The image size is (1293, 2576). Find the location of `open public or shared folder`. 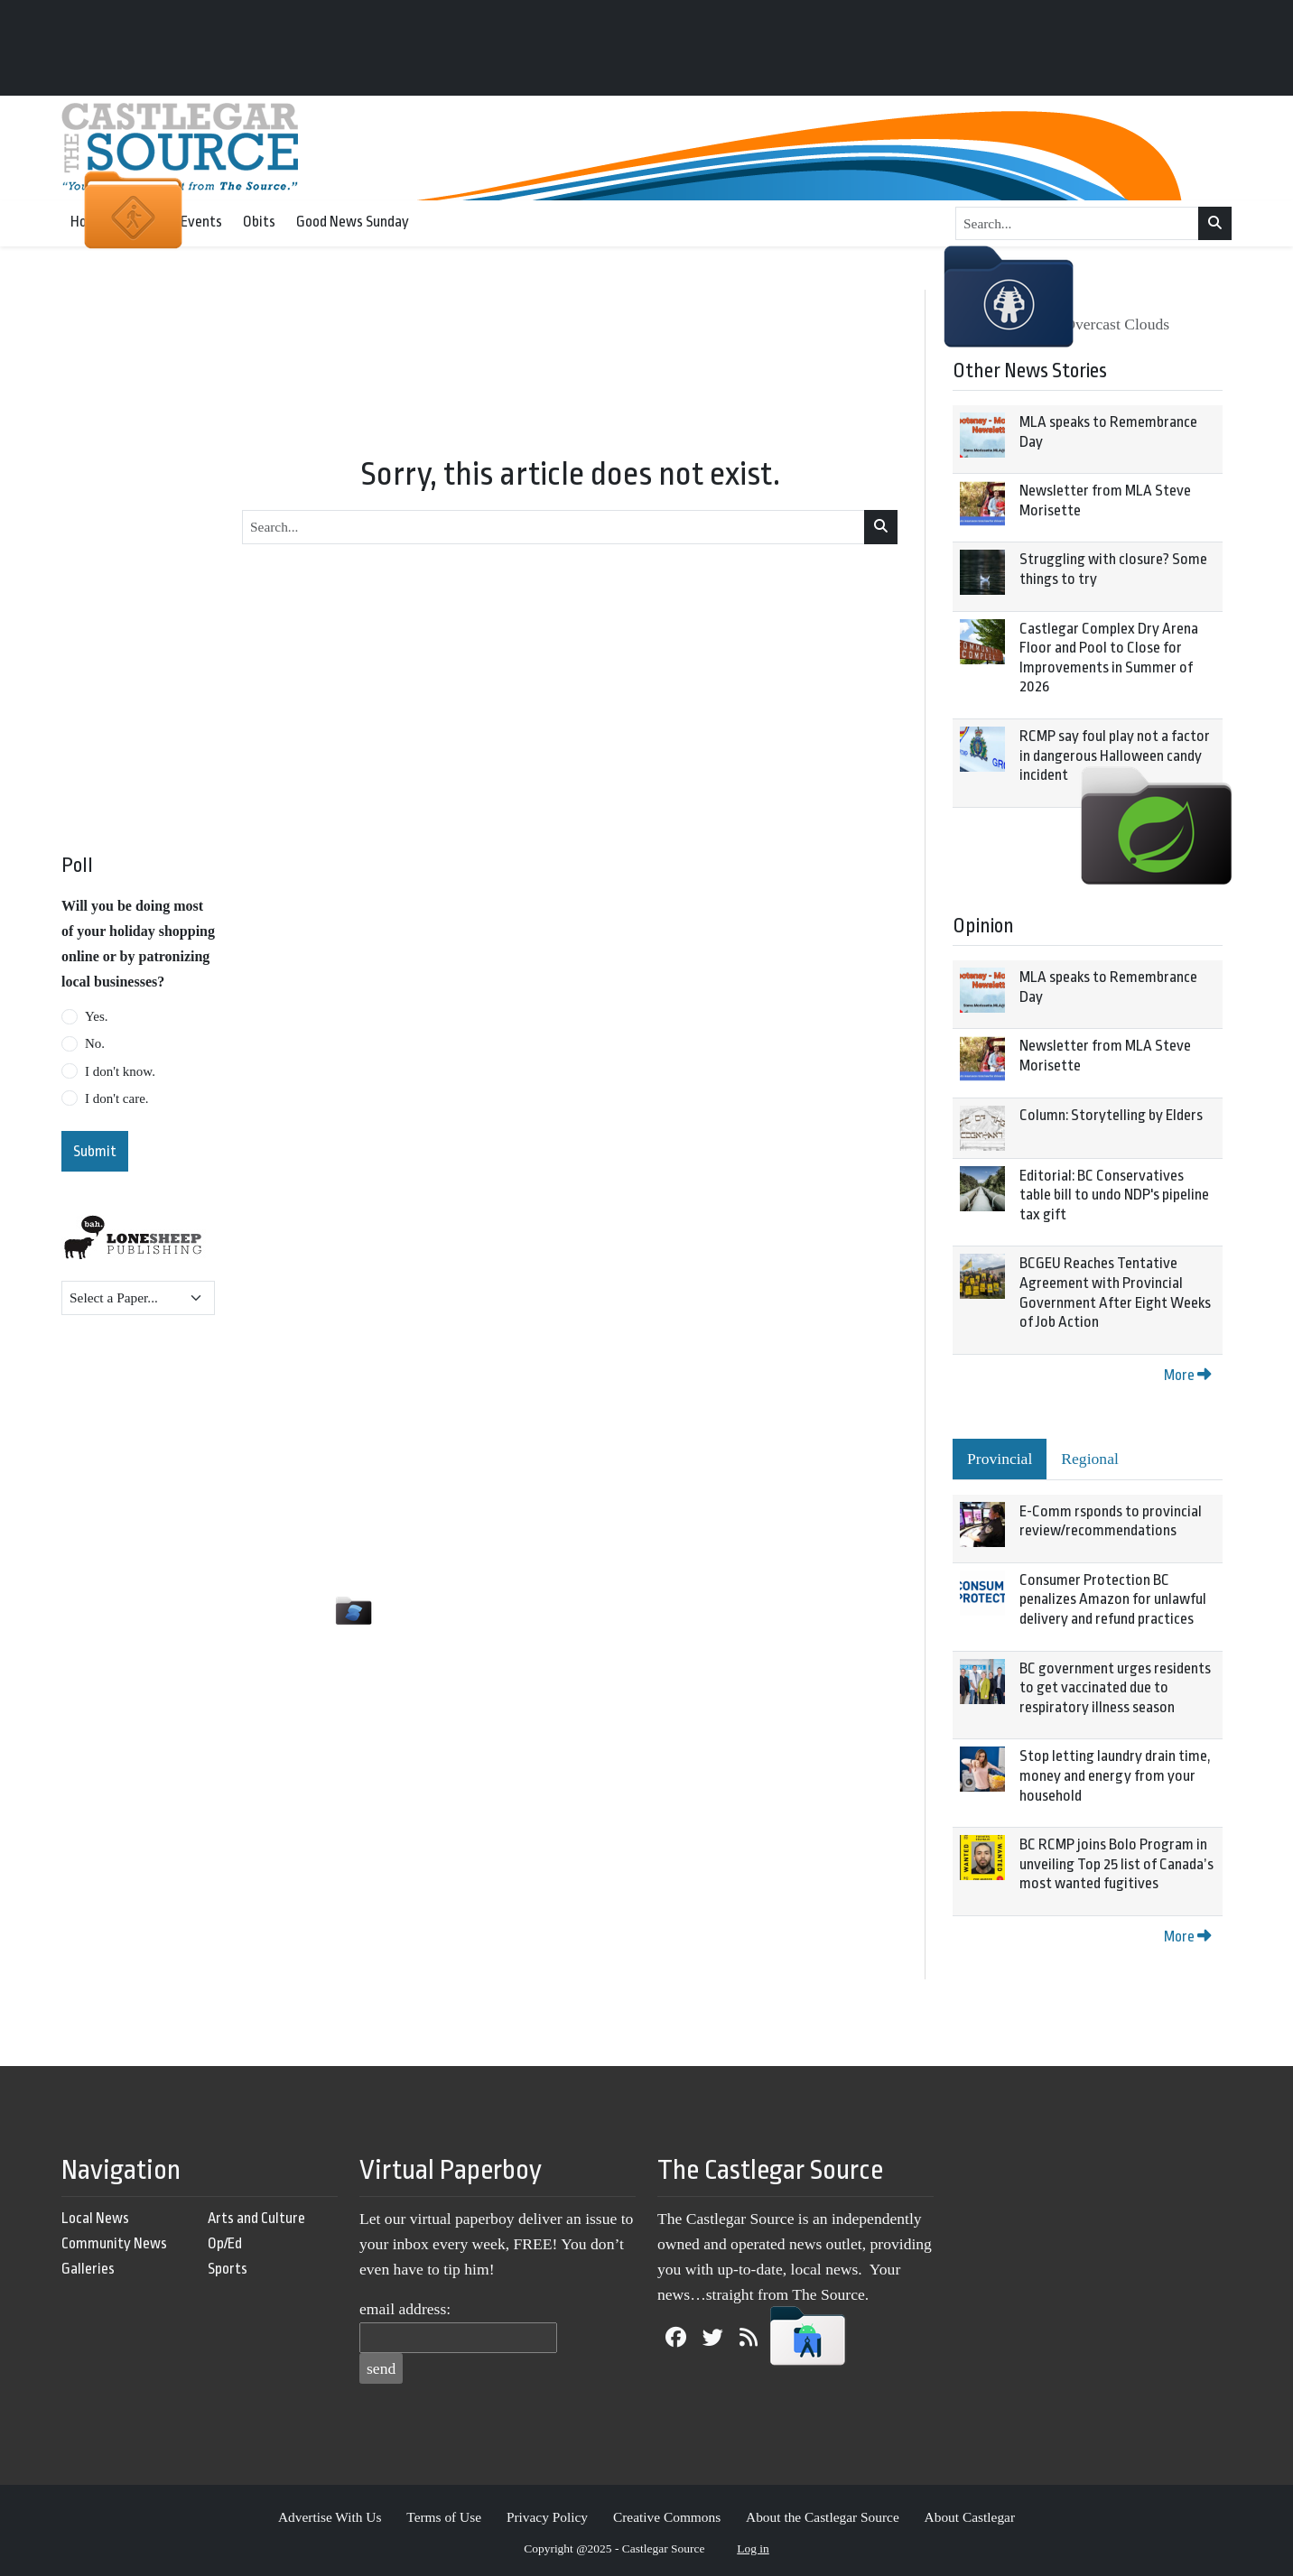

open public or shared folder is located at coordinates (133, 209).